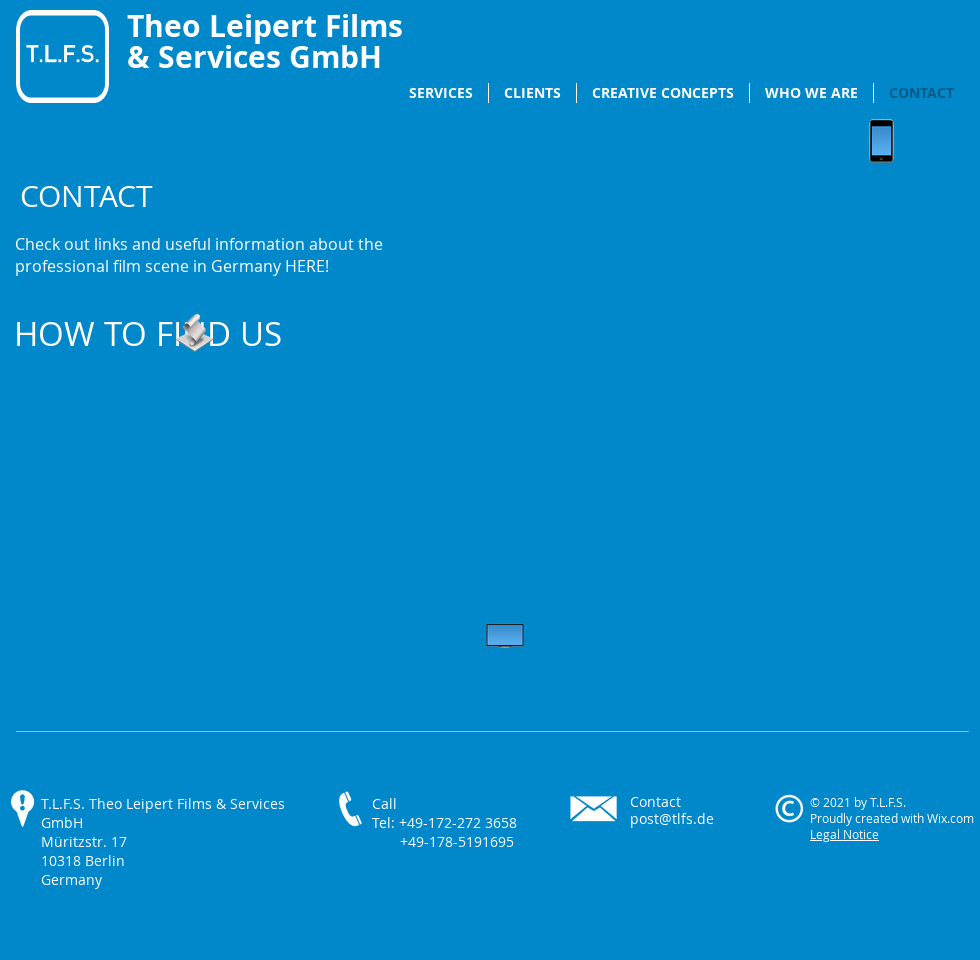 This screenshot has width=980, height=960. What do you see at coordinates (881, 140) in the screenshot?
I see `ipod touch device icon` at bounding box center [881, 140].